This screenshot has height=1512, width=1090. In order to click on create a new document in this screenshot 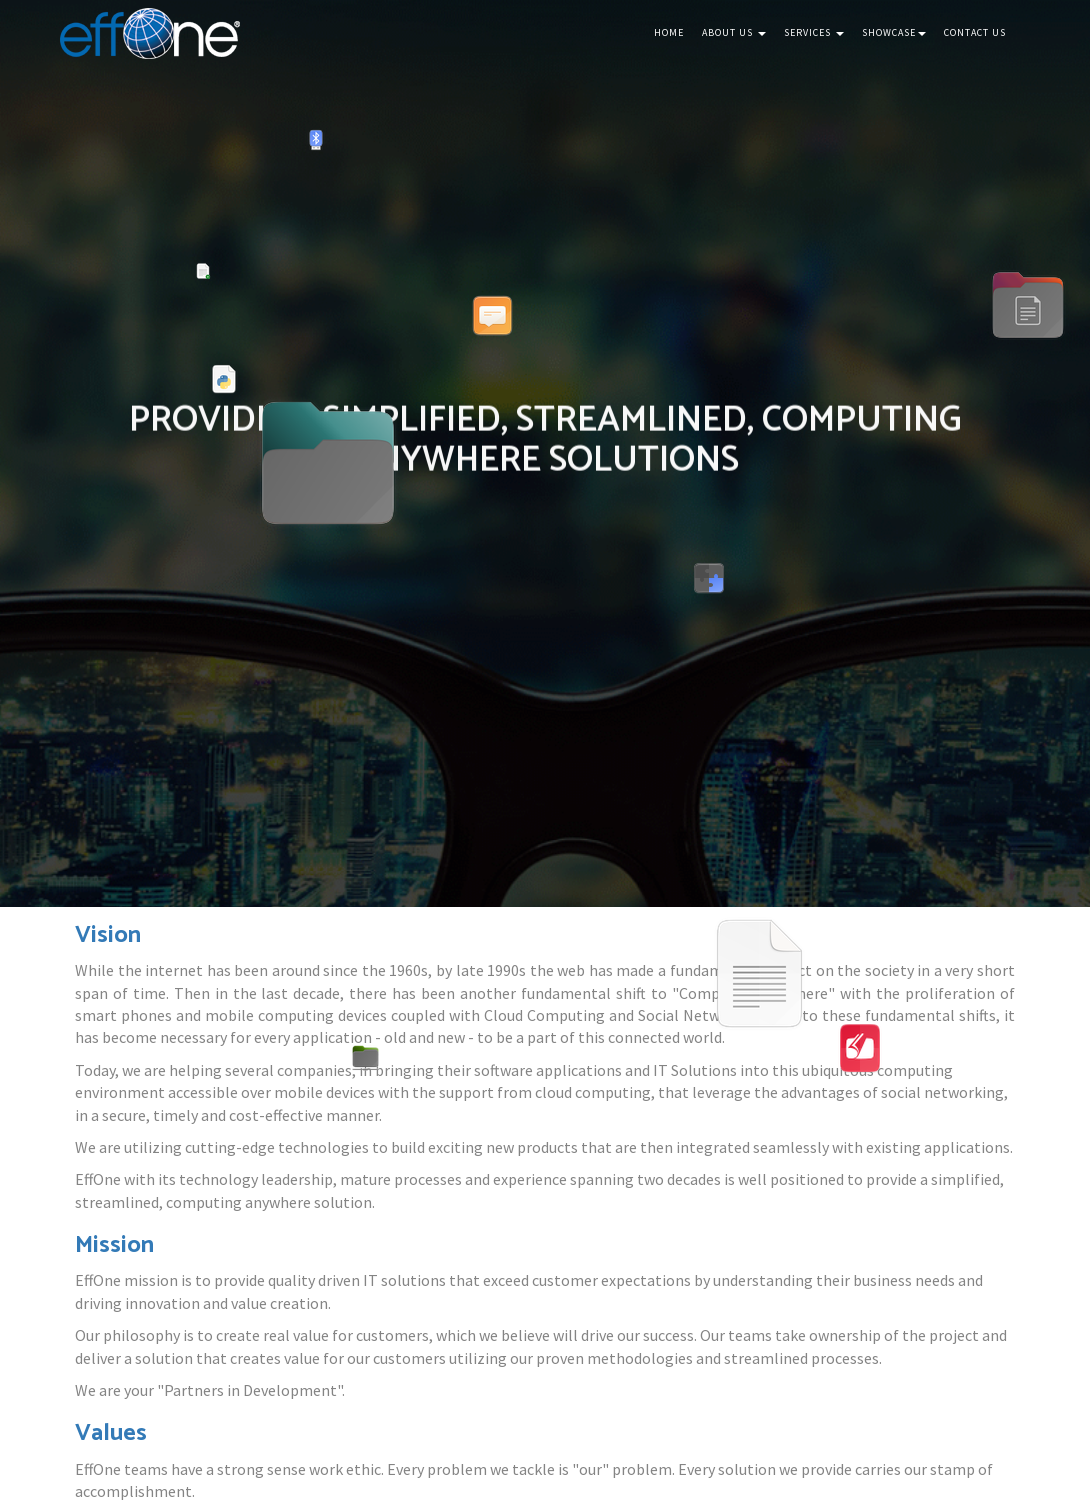, I will do `click(203, 271)`.